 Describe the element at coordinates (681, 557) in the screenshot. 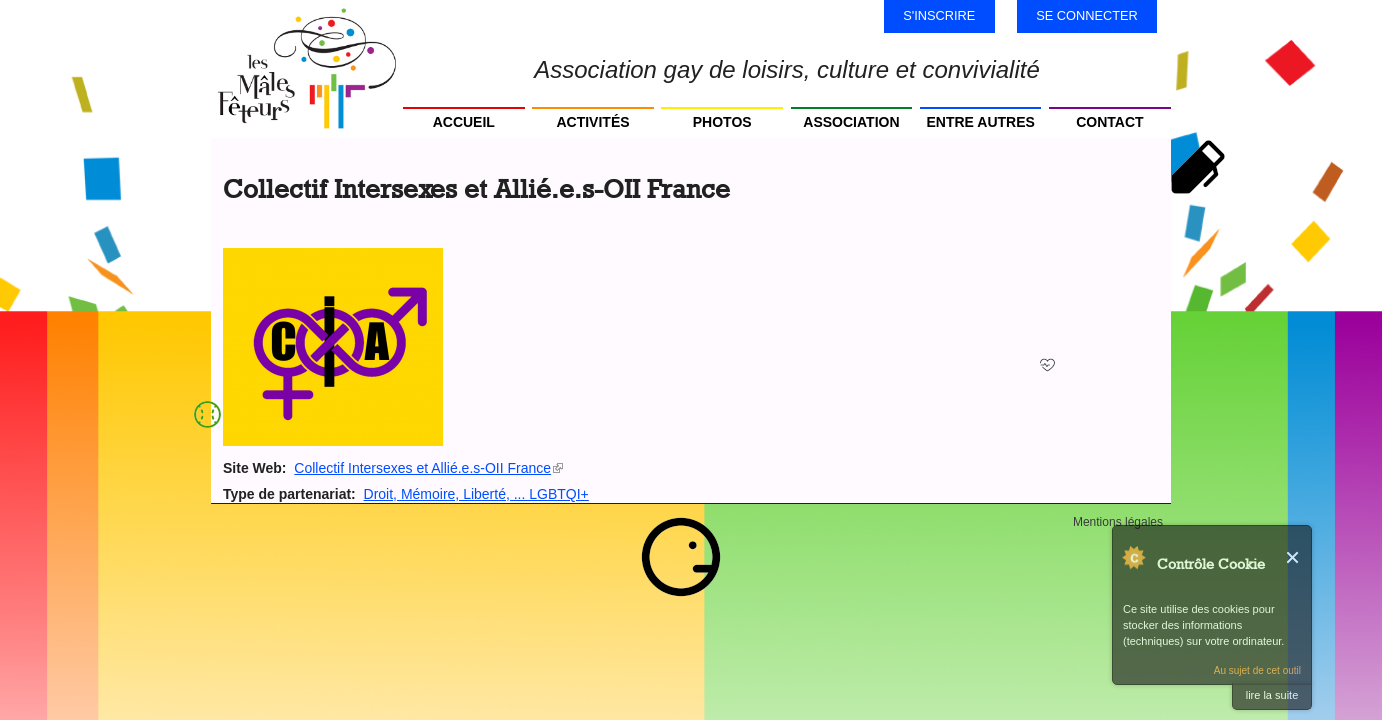

I see `emoji or mood selector looking right` at that location.